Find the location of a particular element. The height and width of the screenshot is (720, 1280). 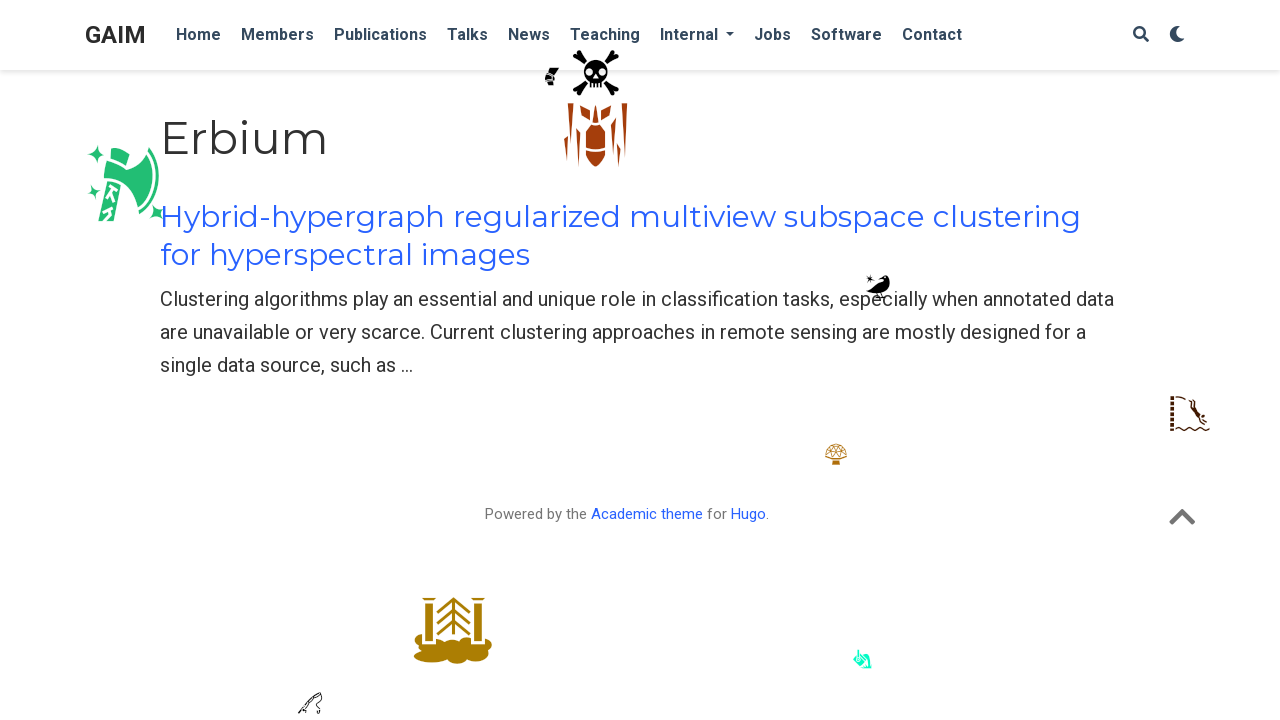

pour molten metal in a crafting game is located at coordinates (862, 659).